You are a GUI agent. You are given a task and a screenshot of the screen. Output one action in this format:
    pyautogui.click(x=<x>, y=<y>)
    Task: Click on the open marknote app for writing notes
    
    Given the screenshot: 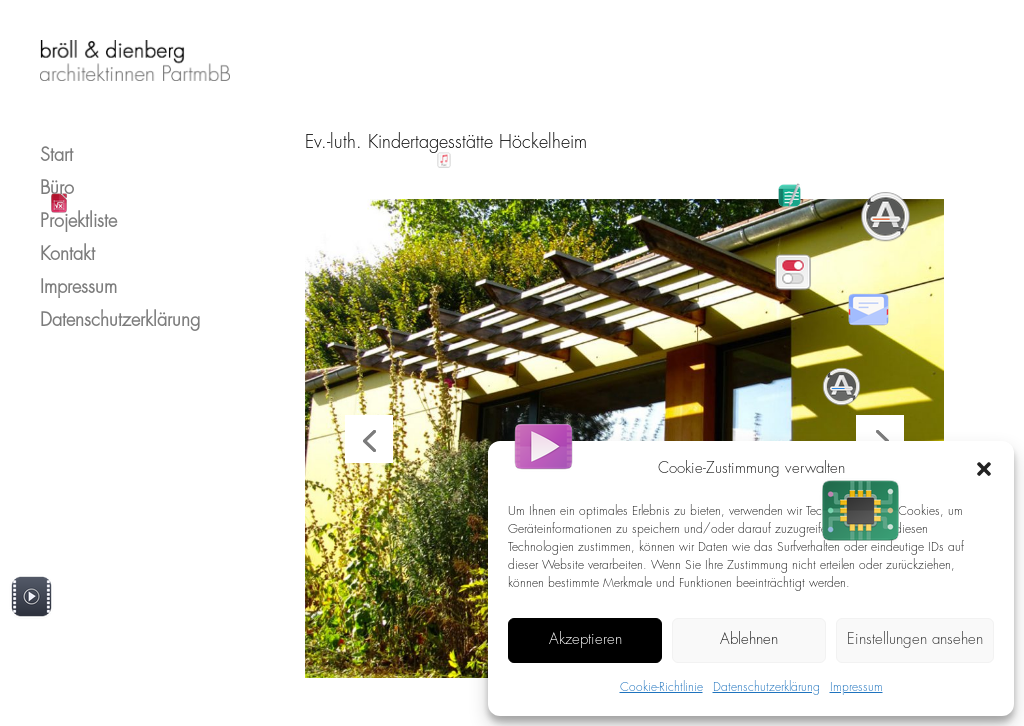 What is the action you would take?
    pyautogui.click(x=789, y=195)
    